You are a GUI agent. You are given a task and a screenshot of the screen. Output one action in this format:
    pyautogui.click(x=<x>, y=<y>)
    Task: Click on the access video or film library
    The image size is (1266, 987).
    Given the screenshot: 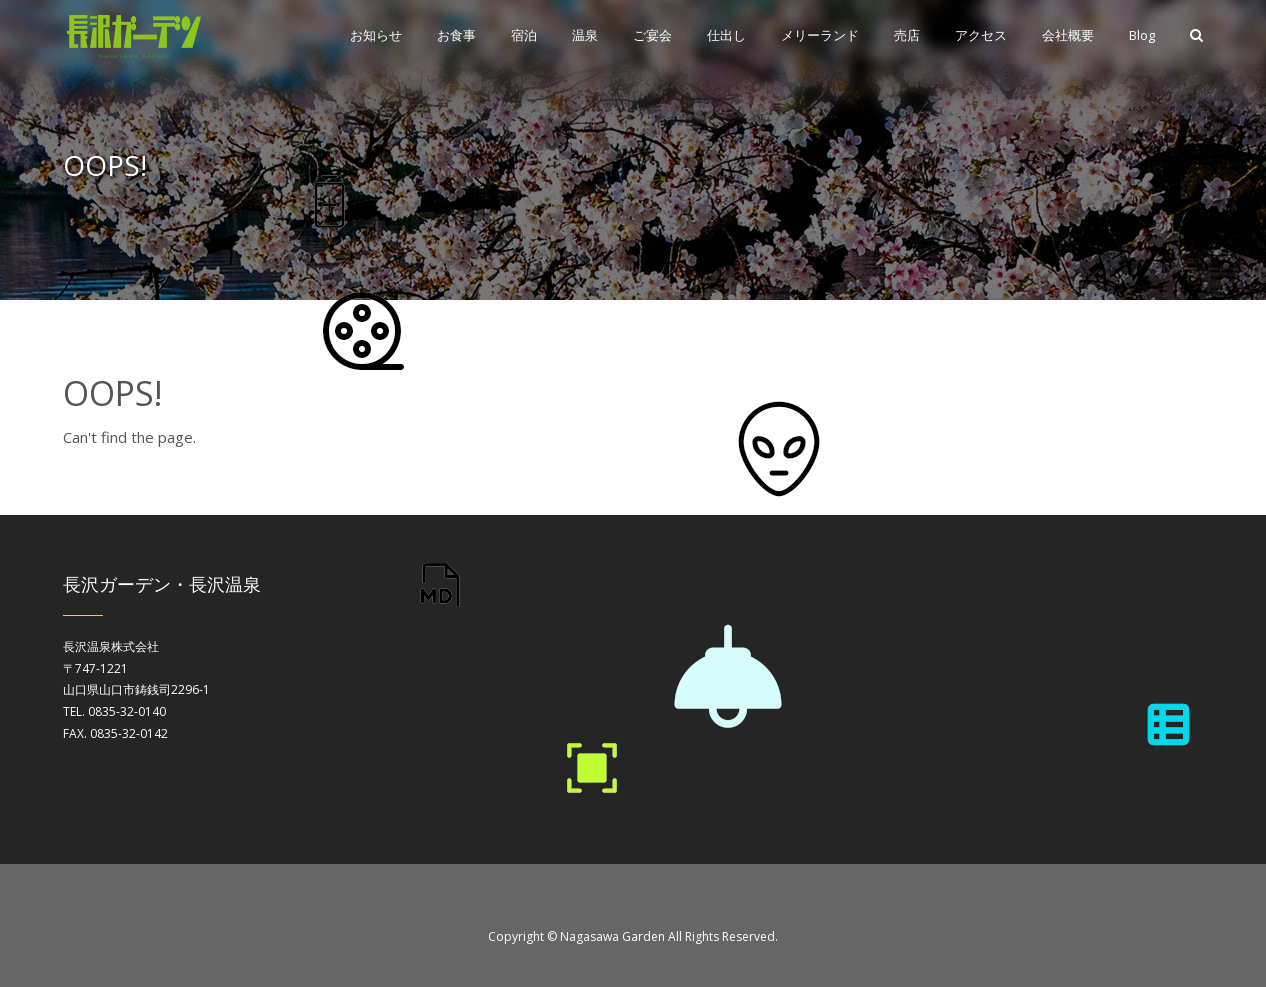 What is the action you would take?
    pyautogui.click(x=362, y=331)
    